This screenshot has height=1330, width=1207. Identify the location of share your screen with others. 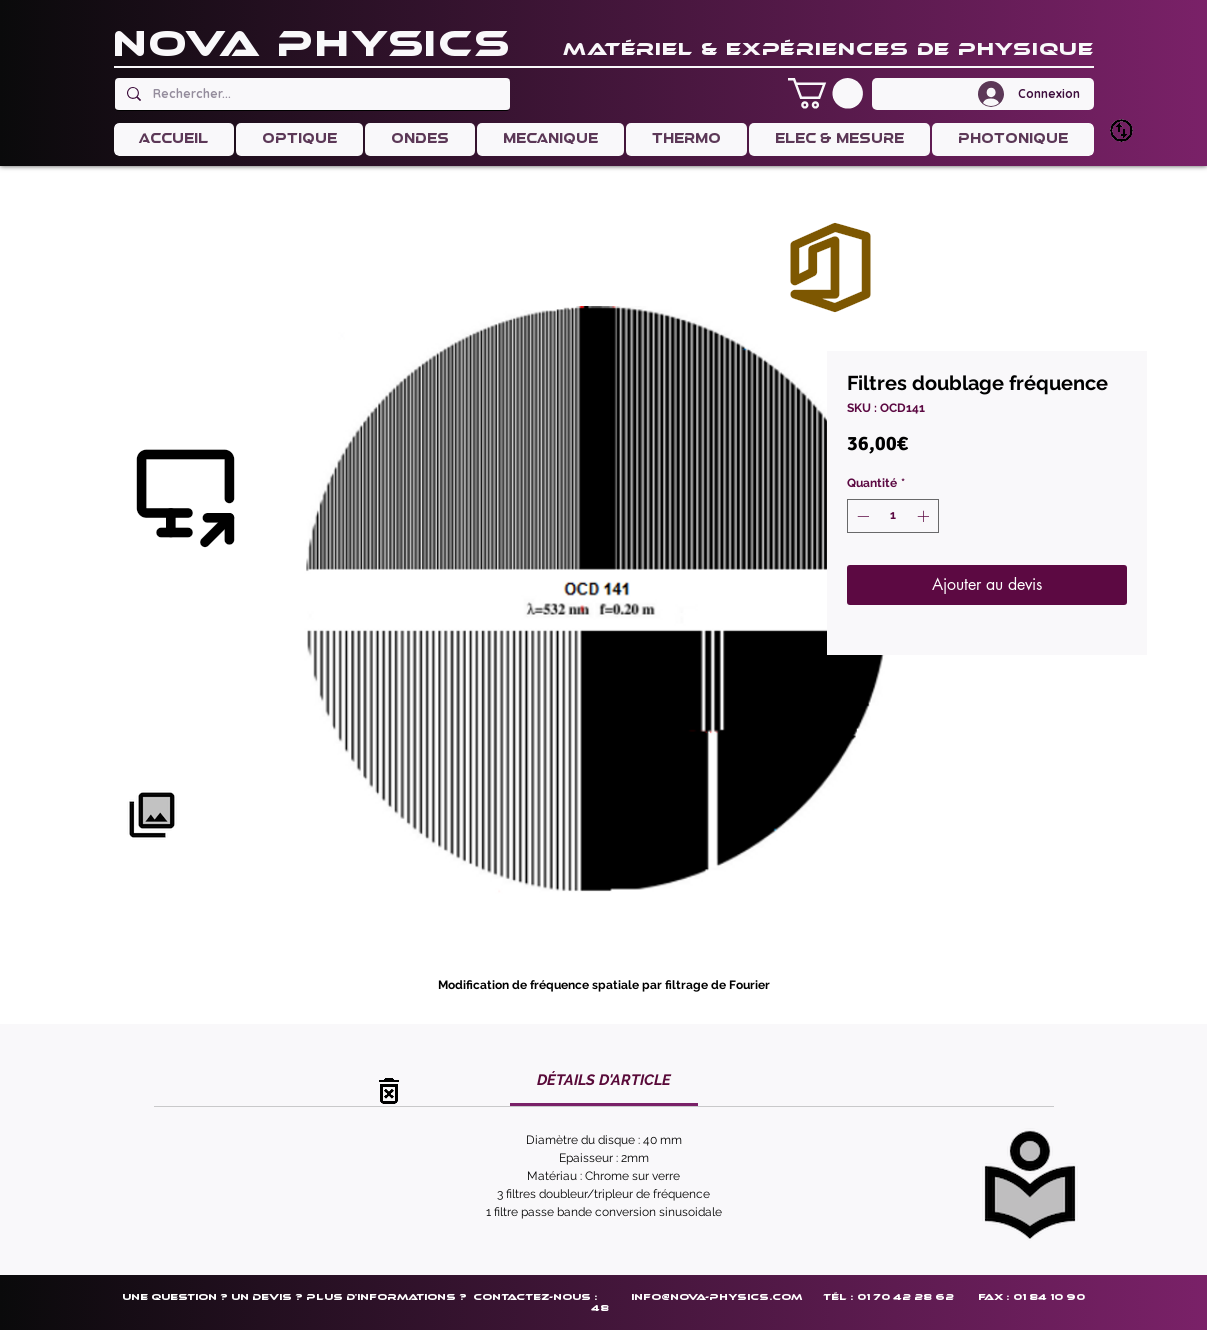
(185, 493).